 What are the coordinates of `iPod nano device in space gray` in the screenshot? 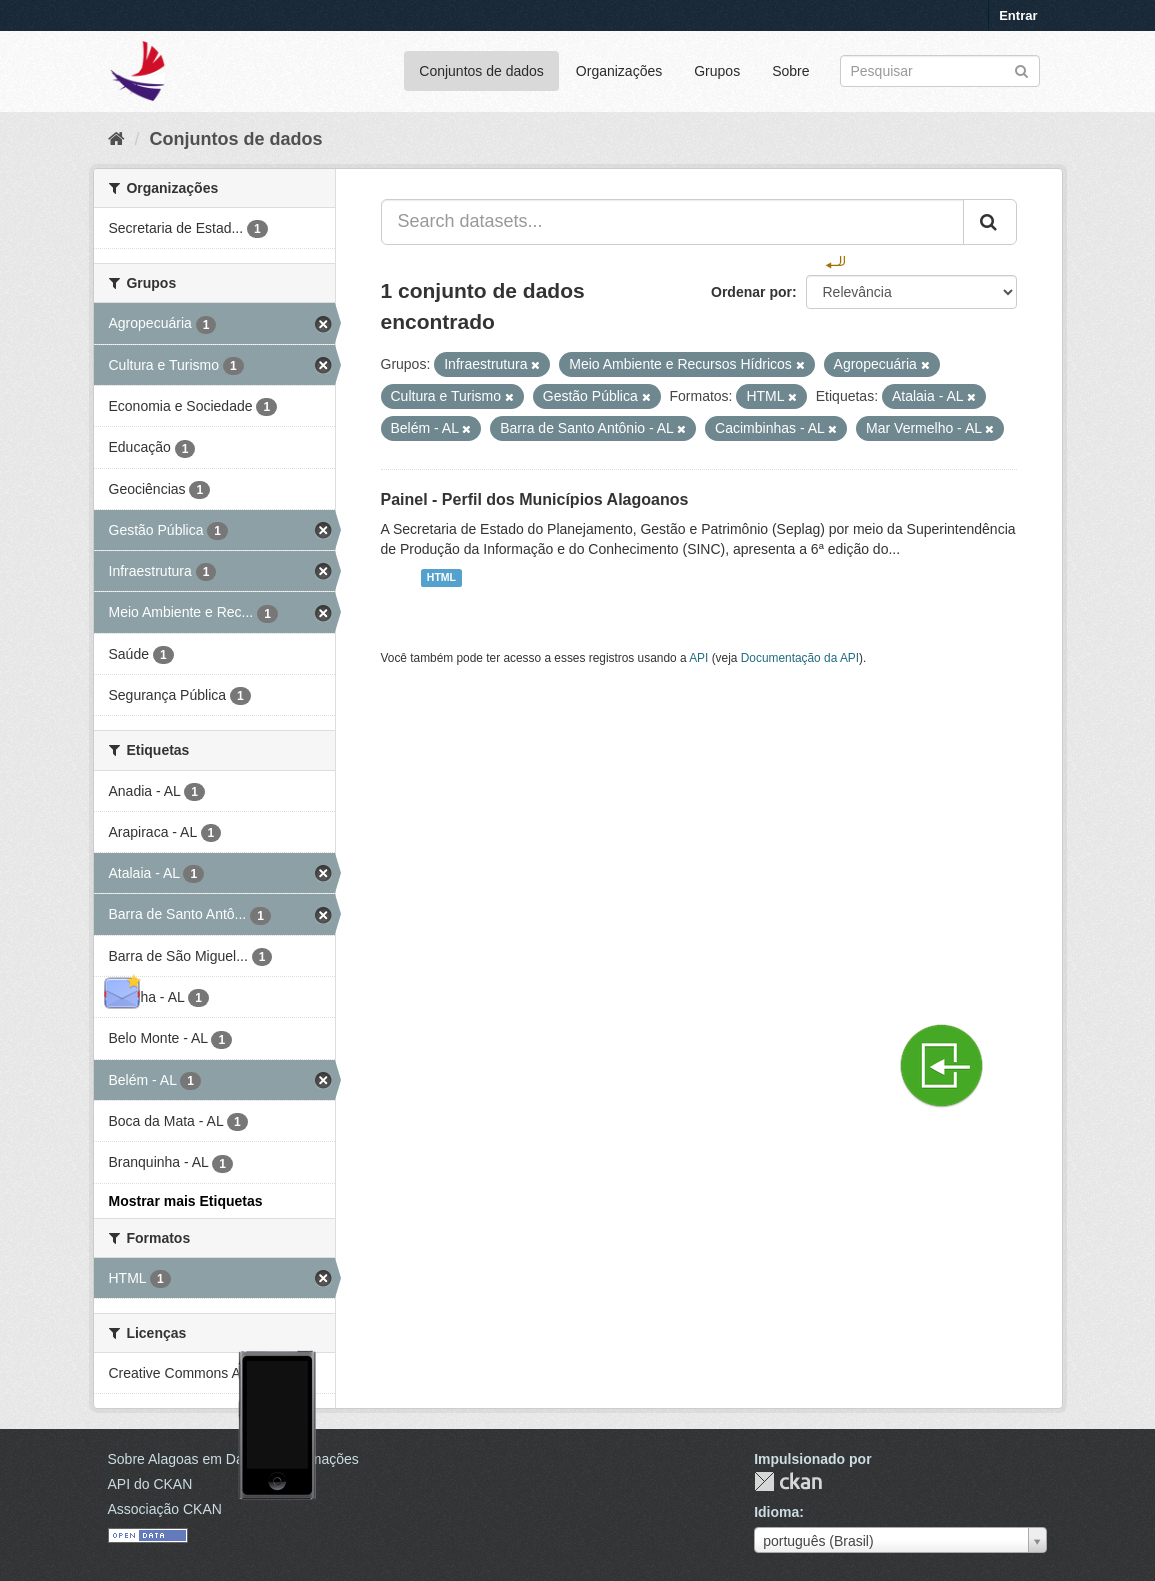 It's located at (277, 1425).